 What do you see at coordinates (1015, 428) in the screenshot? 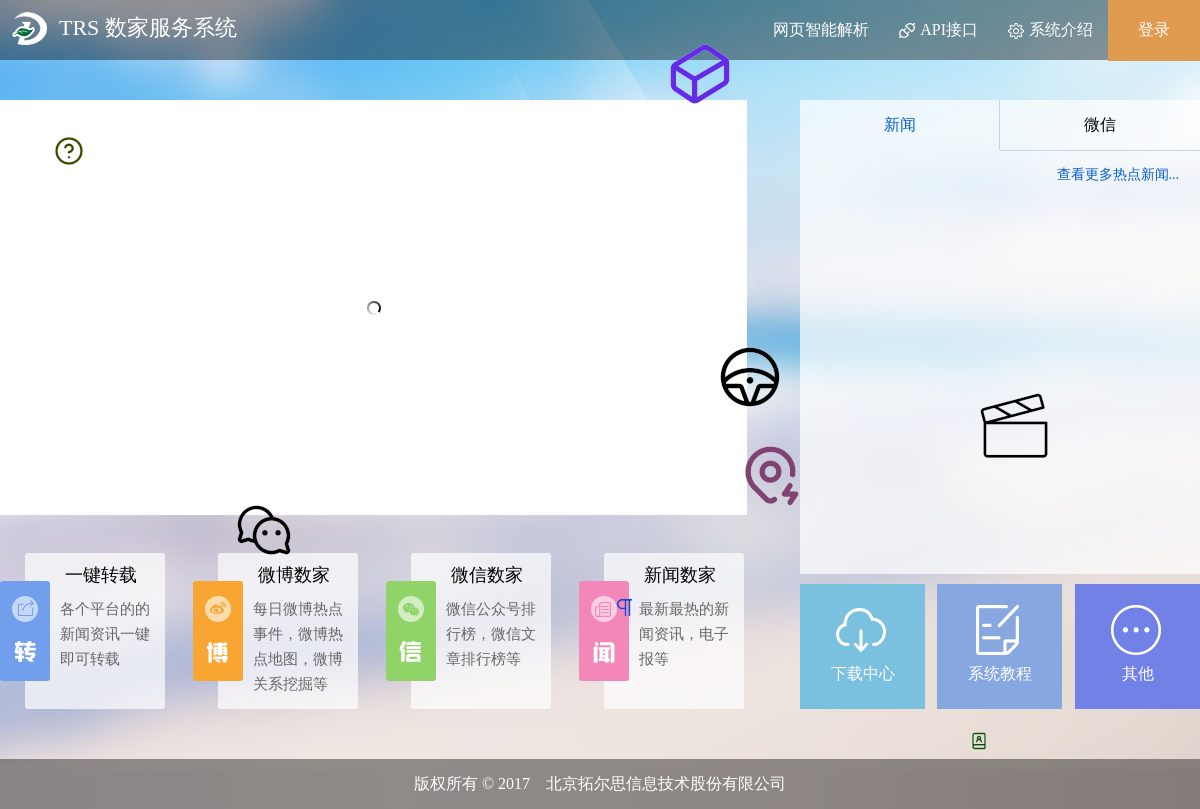
I see `access video or movie content` at bounding box center [1015, 428].